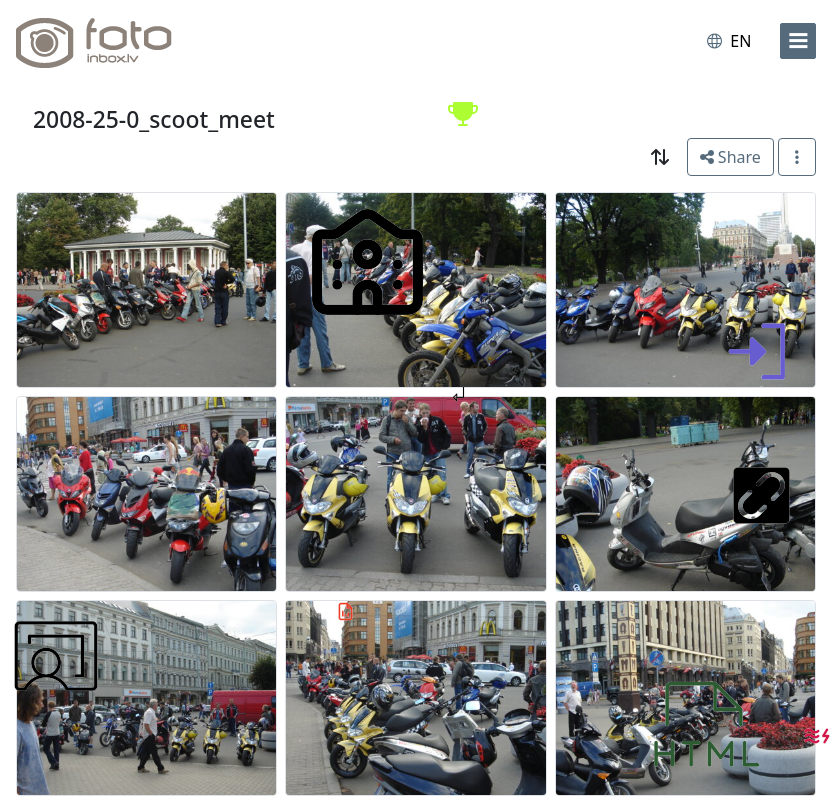 This screenshot has width=832, height=812. I want to click on view document analytics or statistics, so click(345, 611).